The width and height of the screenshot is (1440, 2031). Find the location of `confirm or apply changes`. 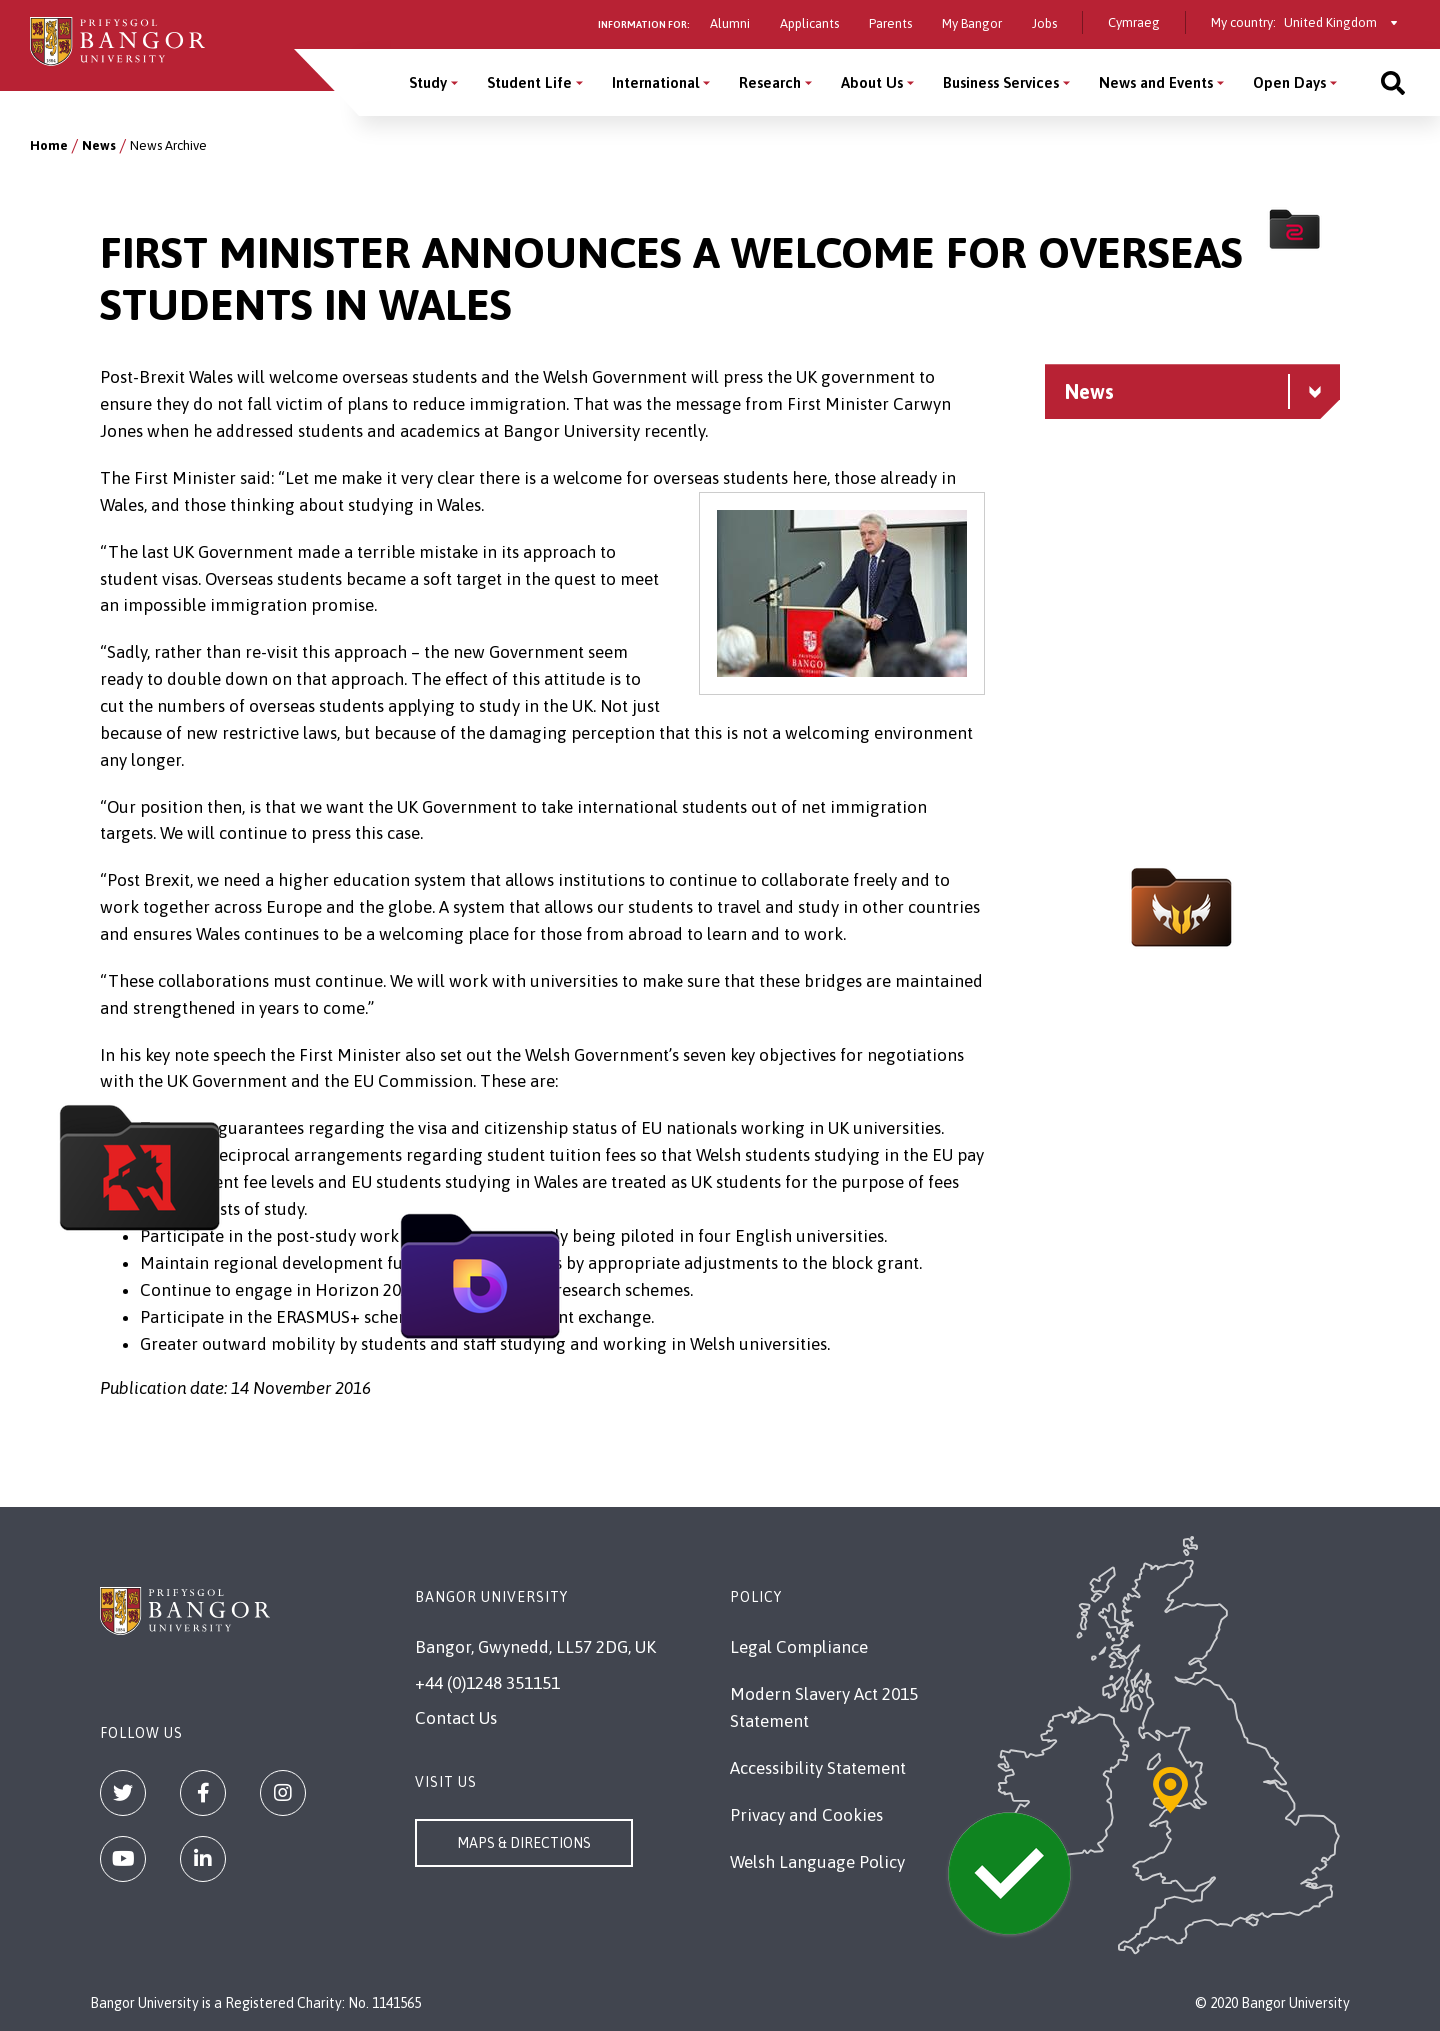

confirm or apply changes is located at coordinates (1009, 1873).